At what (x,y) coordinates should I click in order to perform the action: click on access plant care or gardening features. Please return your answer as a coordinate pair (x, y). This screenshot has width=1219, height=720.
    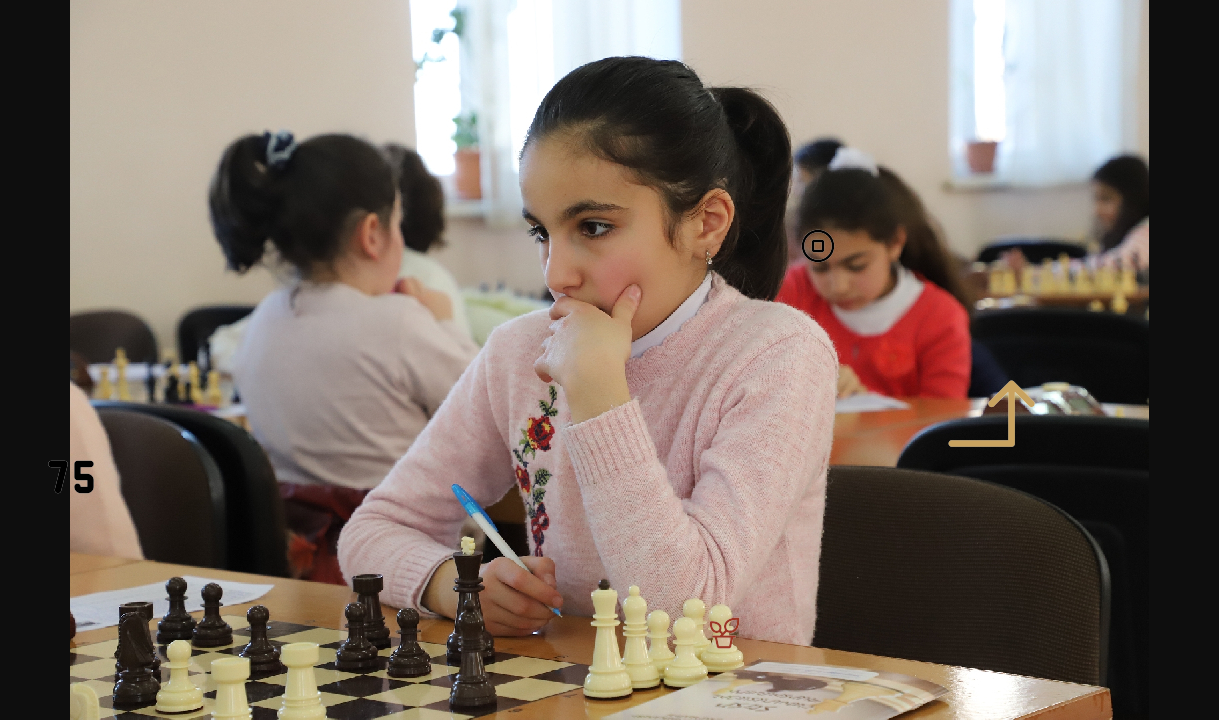
    Looking at the image, I should click on (724, 633).